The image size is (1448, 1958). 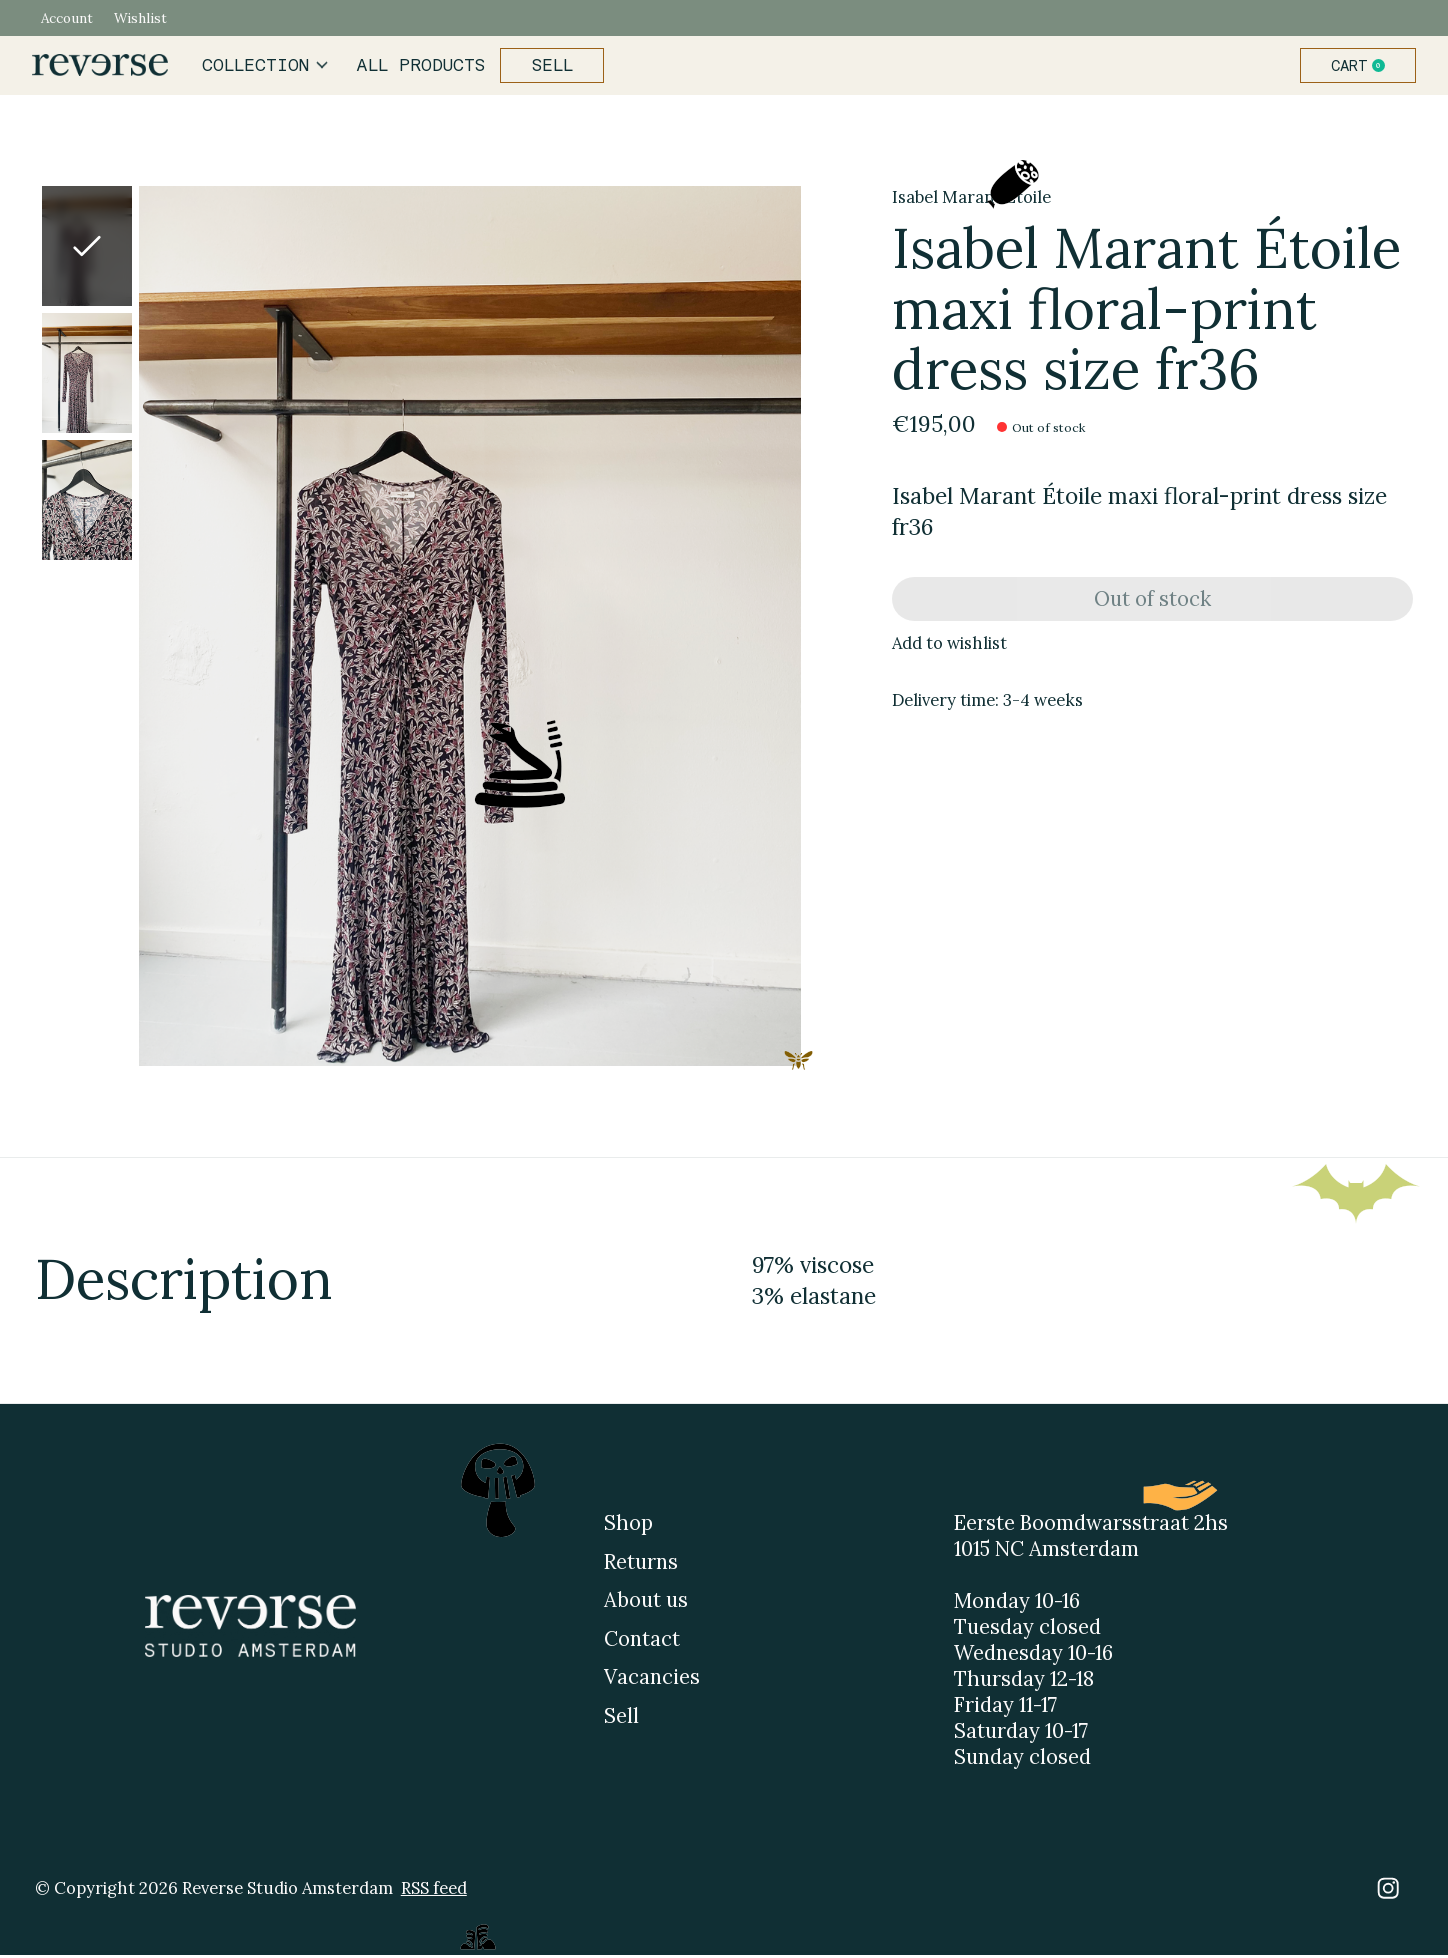 I want to click on indicates halloween or spooky theme content, so click(x=1356, y=1194).